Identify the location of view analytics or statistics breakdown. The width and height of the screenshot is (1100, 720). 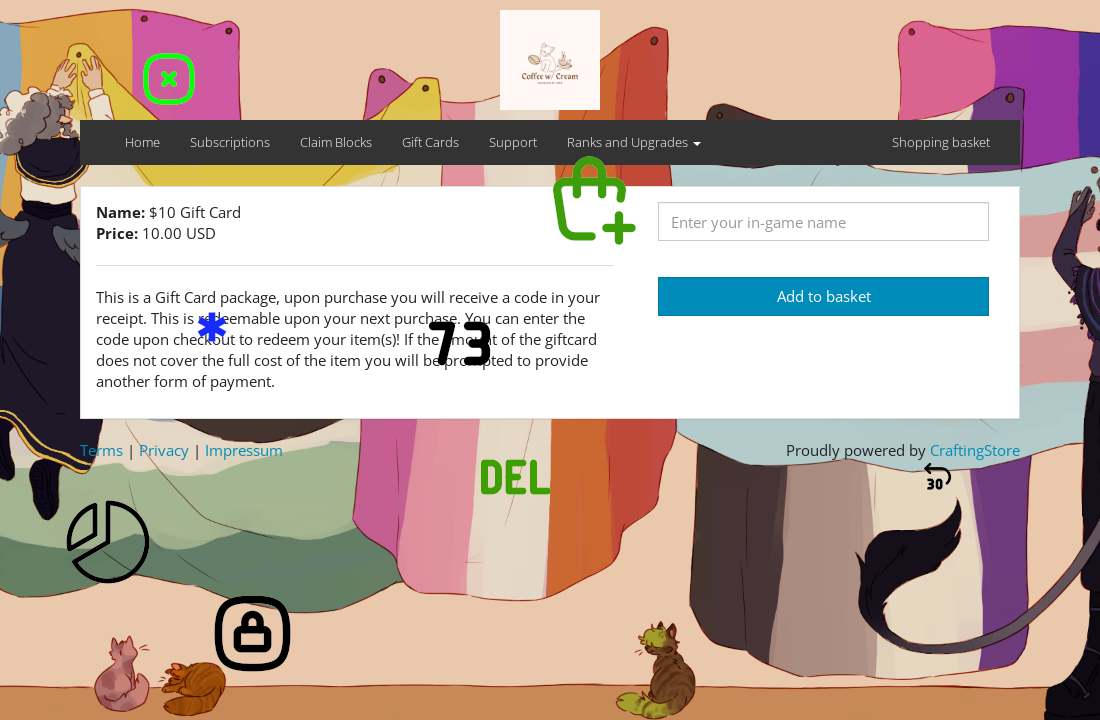
(108, 542).